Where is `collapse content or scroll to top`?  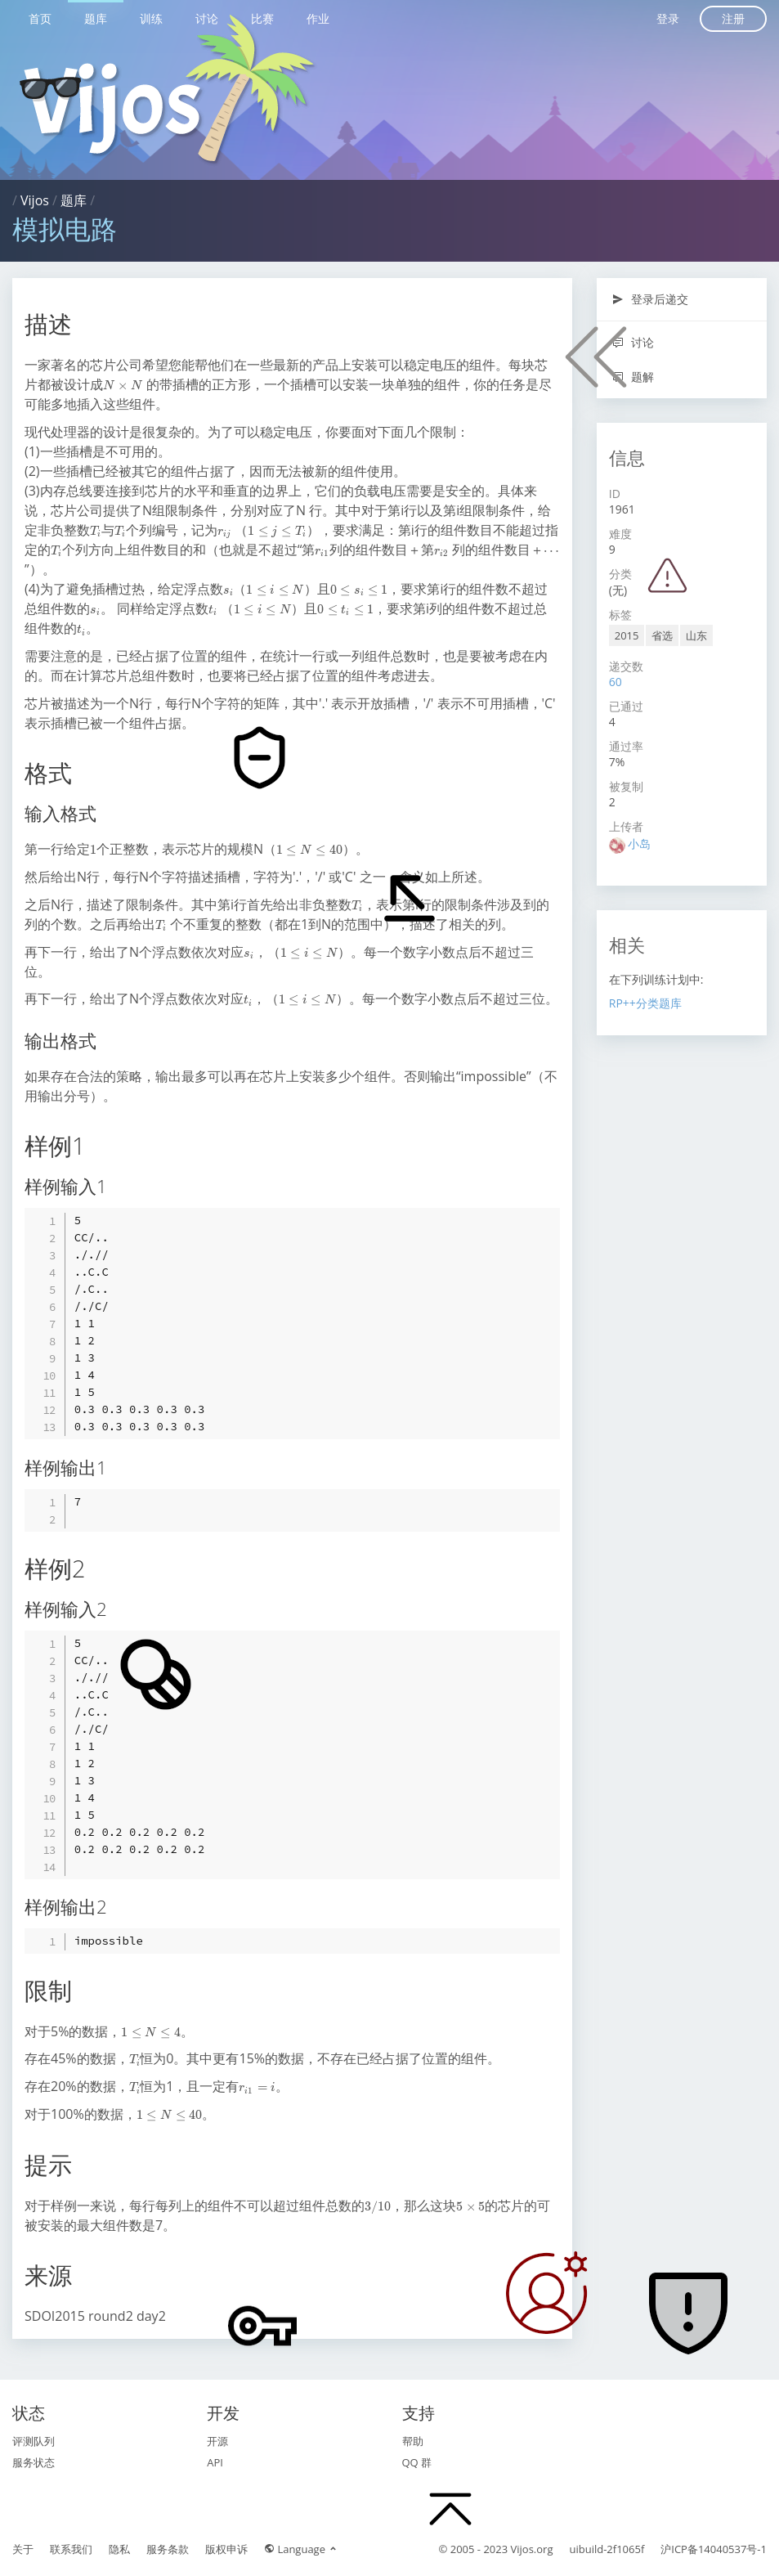 collapse content or scroll to top is located at coordinates (450, 2508).